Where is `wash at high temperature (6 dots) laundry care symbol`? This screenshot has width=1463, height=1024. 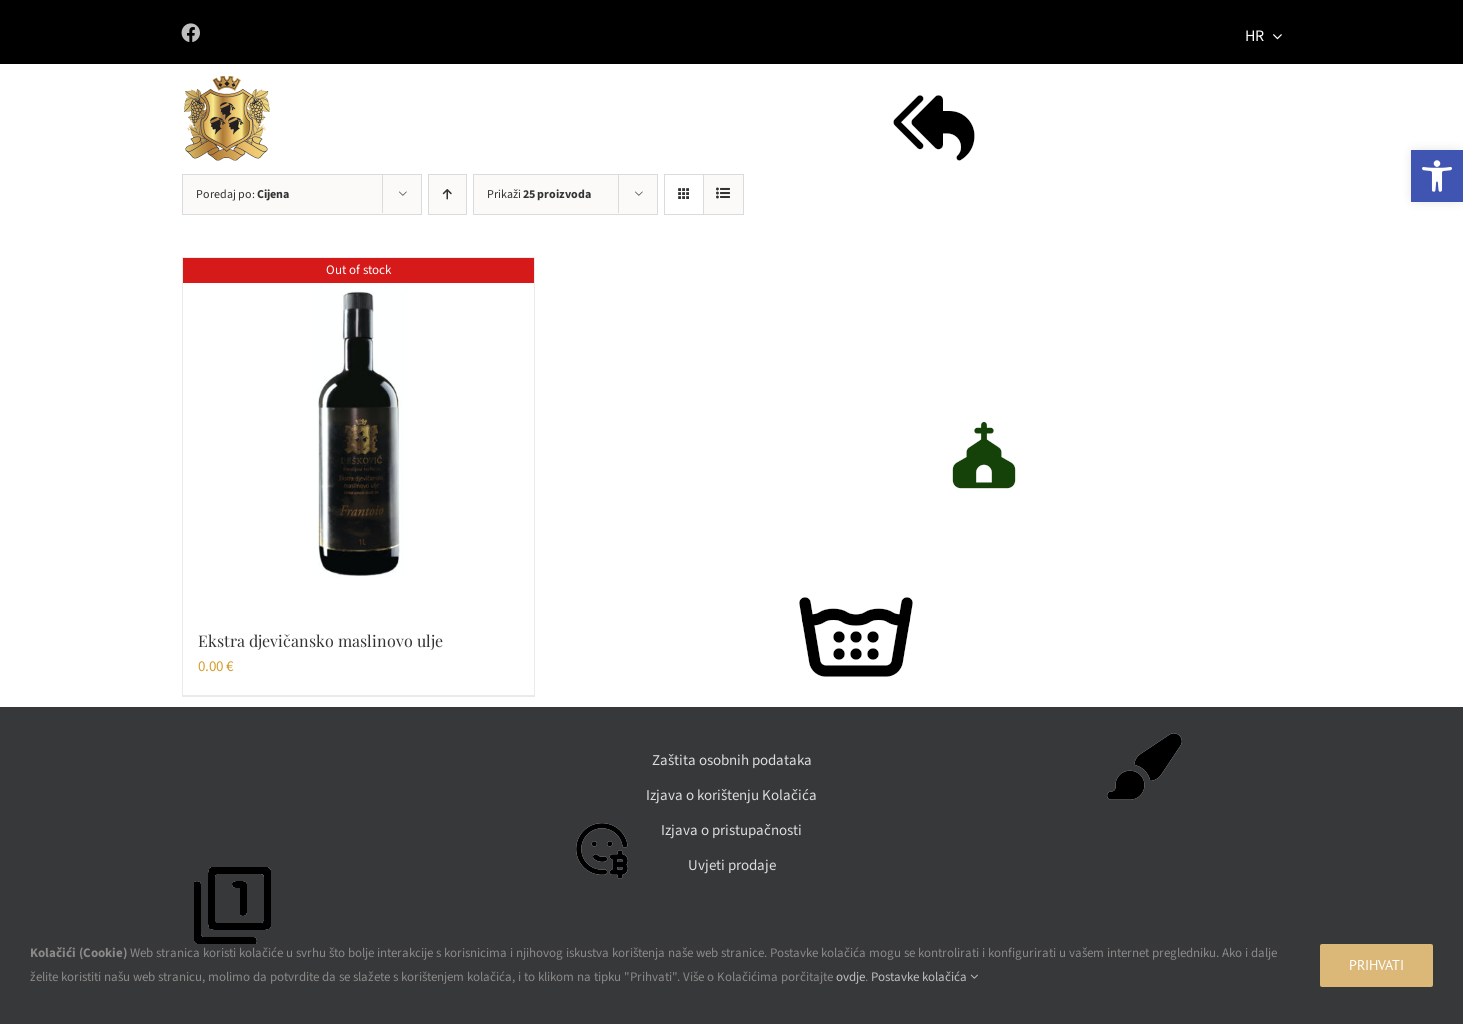
wash at high temperature (6 dots) laundry care symbol is located at coordinates (856, 637).